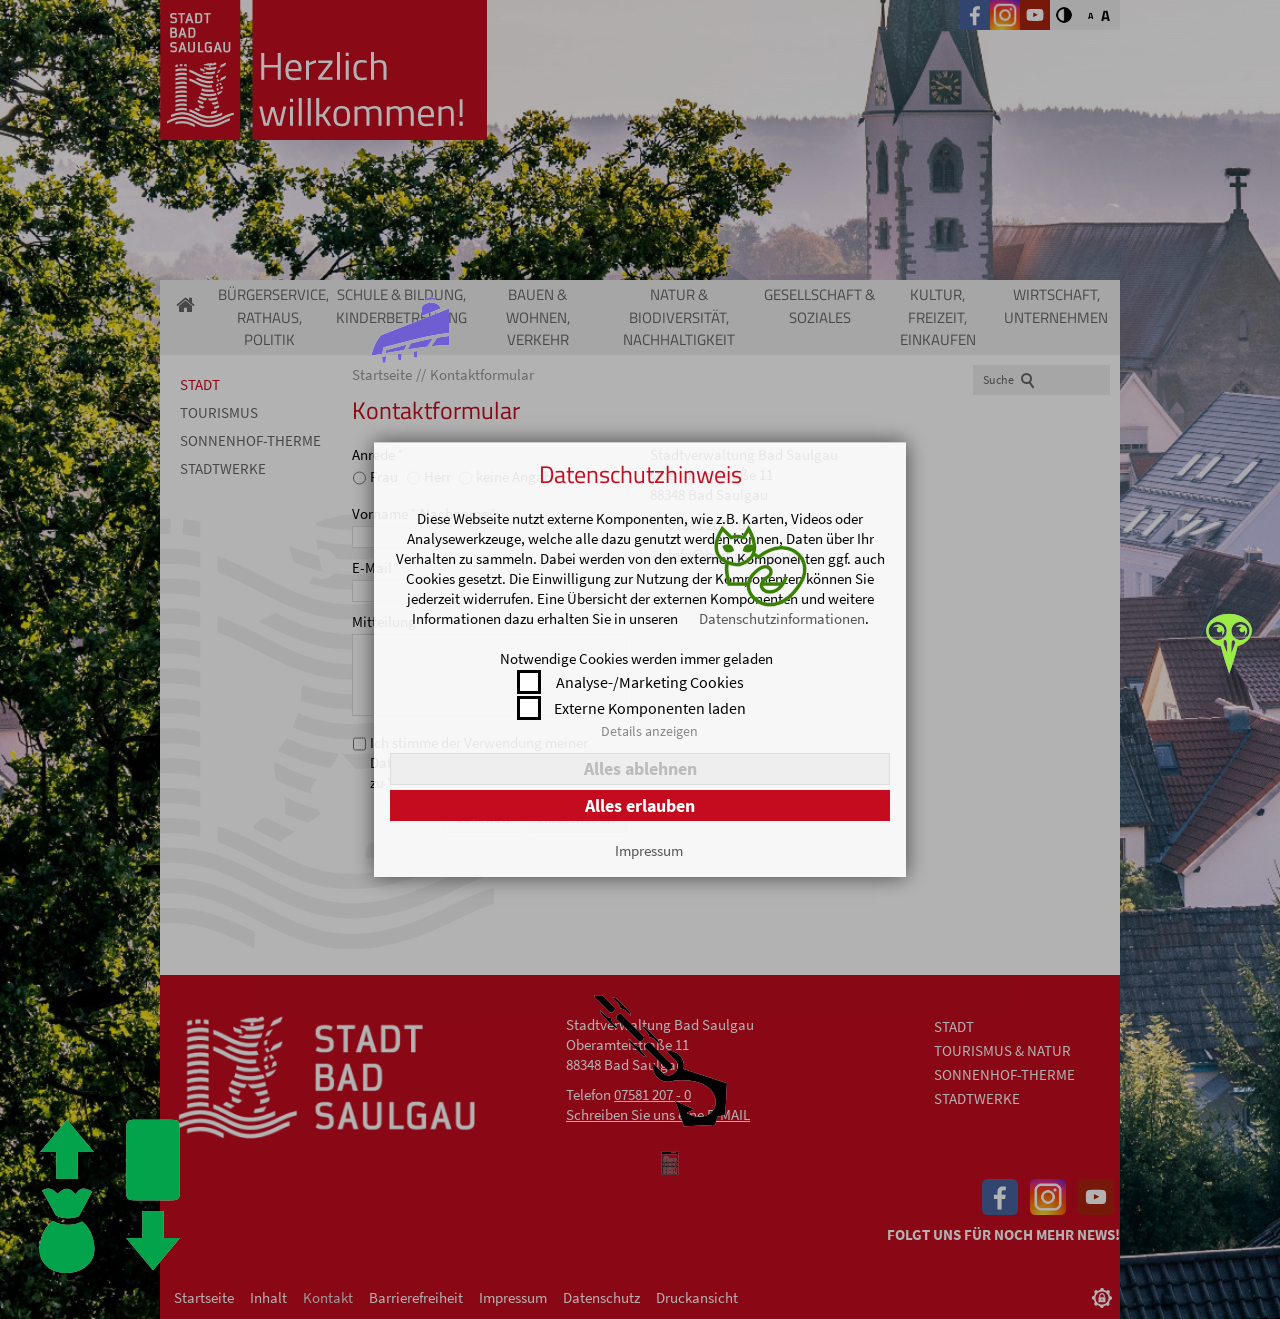 This screenshot has height=1319, width=1280. Describe the element at coordinates (661, 1062) in the screenshot. I see `equip meat hook weapon or tool` at that location.